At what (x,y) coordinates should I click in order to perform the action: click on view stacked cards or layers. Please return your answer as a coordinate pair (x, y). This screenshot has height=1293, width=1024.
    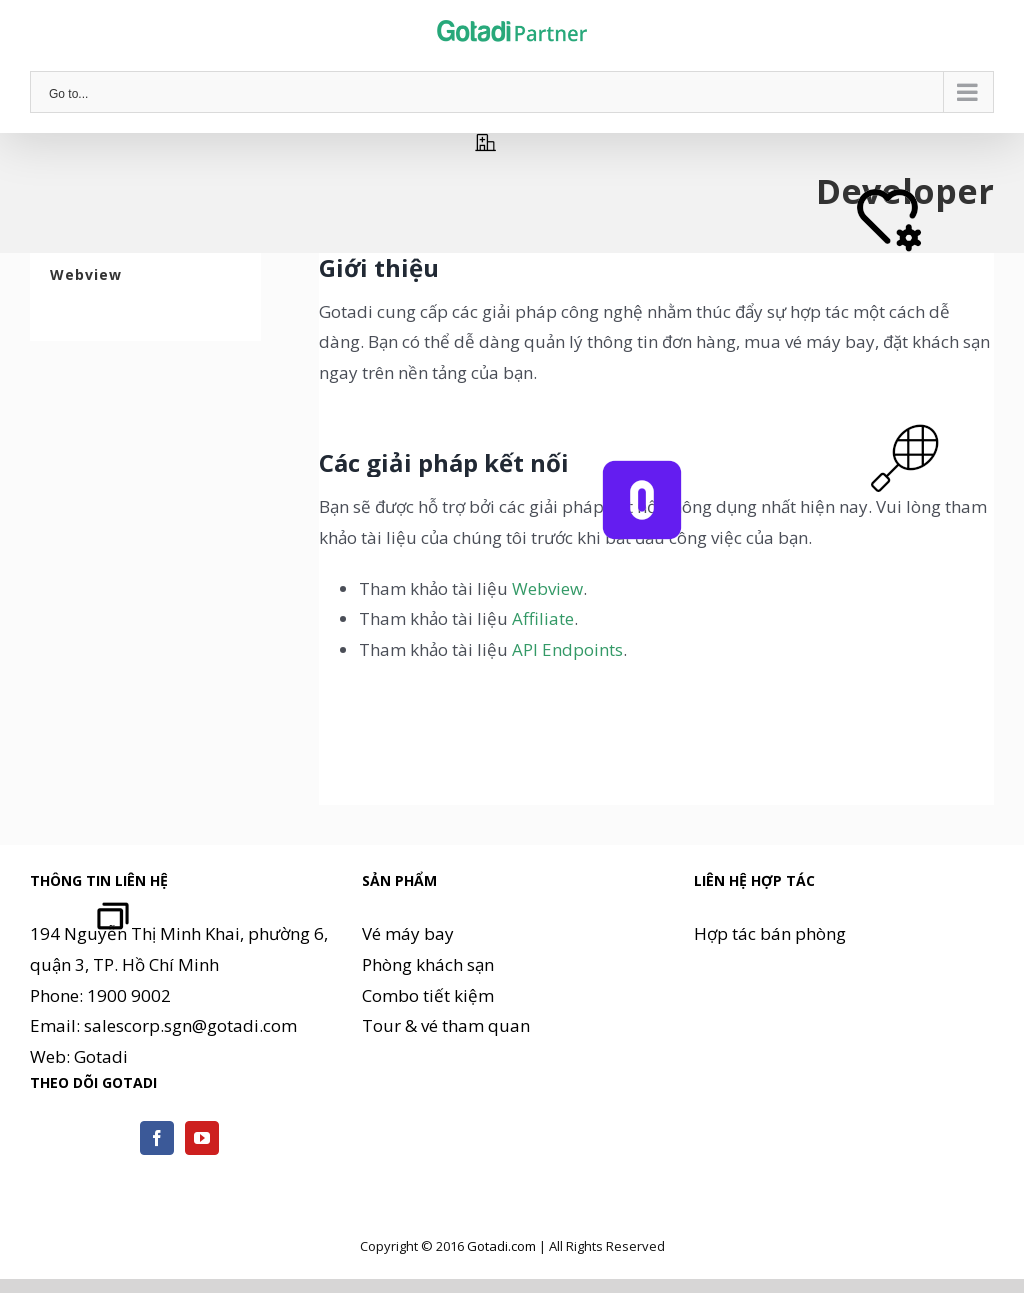
    Looking at the image, I should click on (113, 916).